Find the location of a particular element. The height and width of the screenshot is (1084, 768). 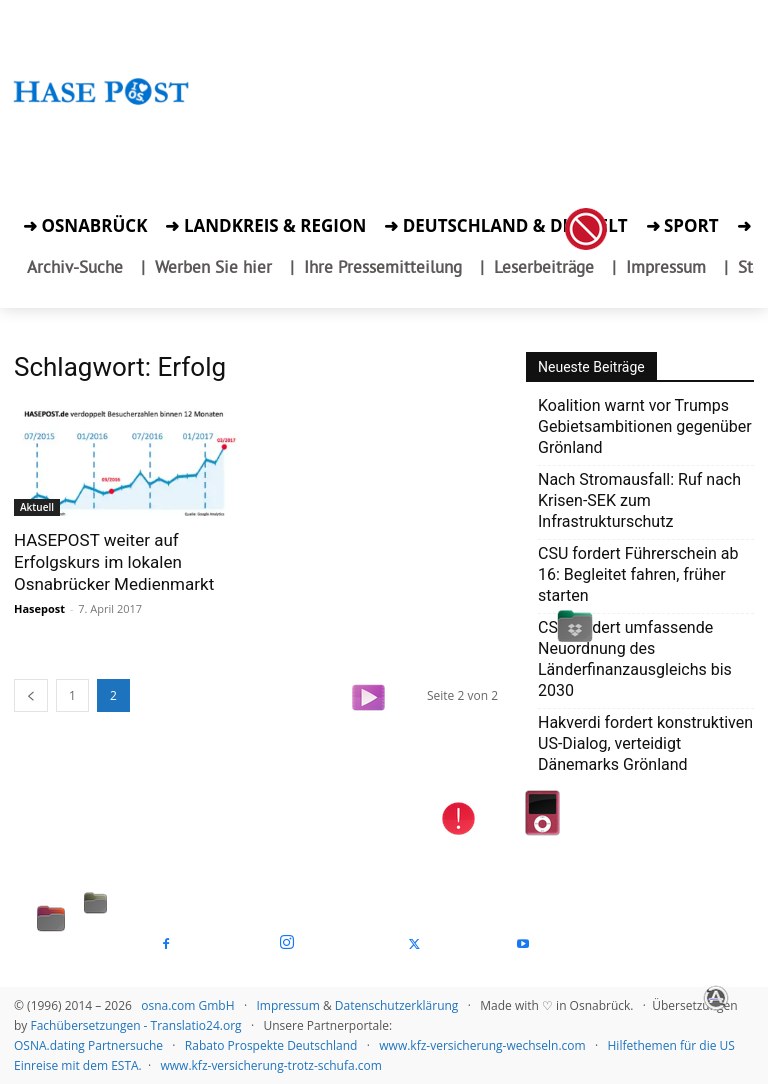

indicates a folder is currently open or expanded is located at coordinates (95, 902).